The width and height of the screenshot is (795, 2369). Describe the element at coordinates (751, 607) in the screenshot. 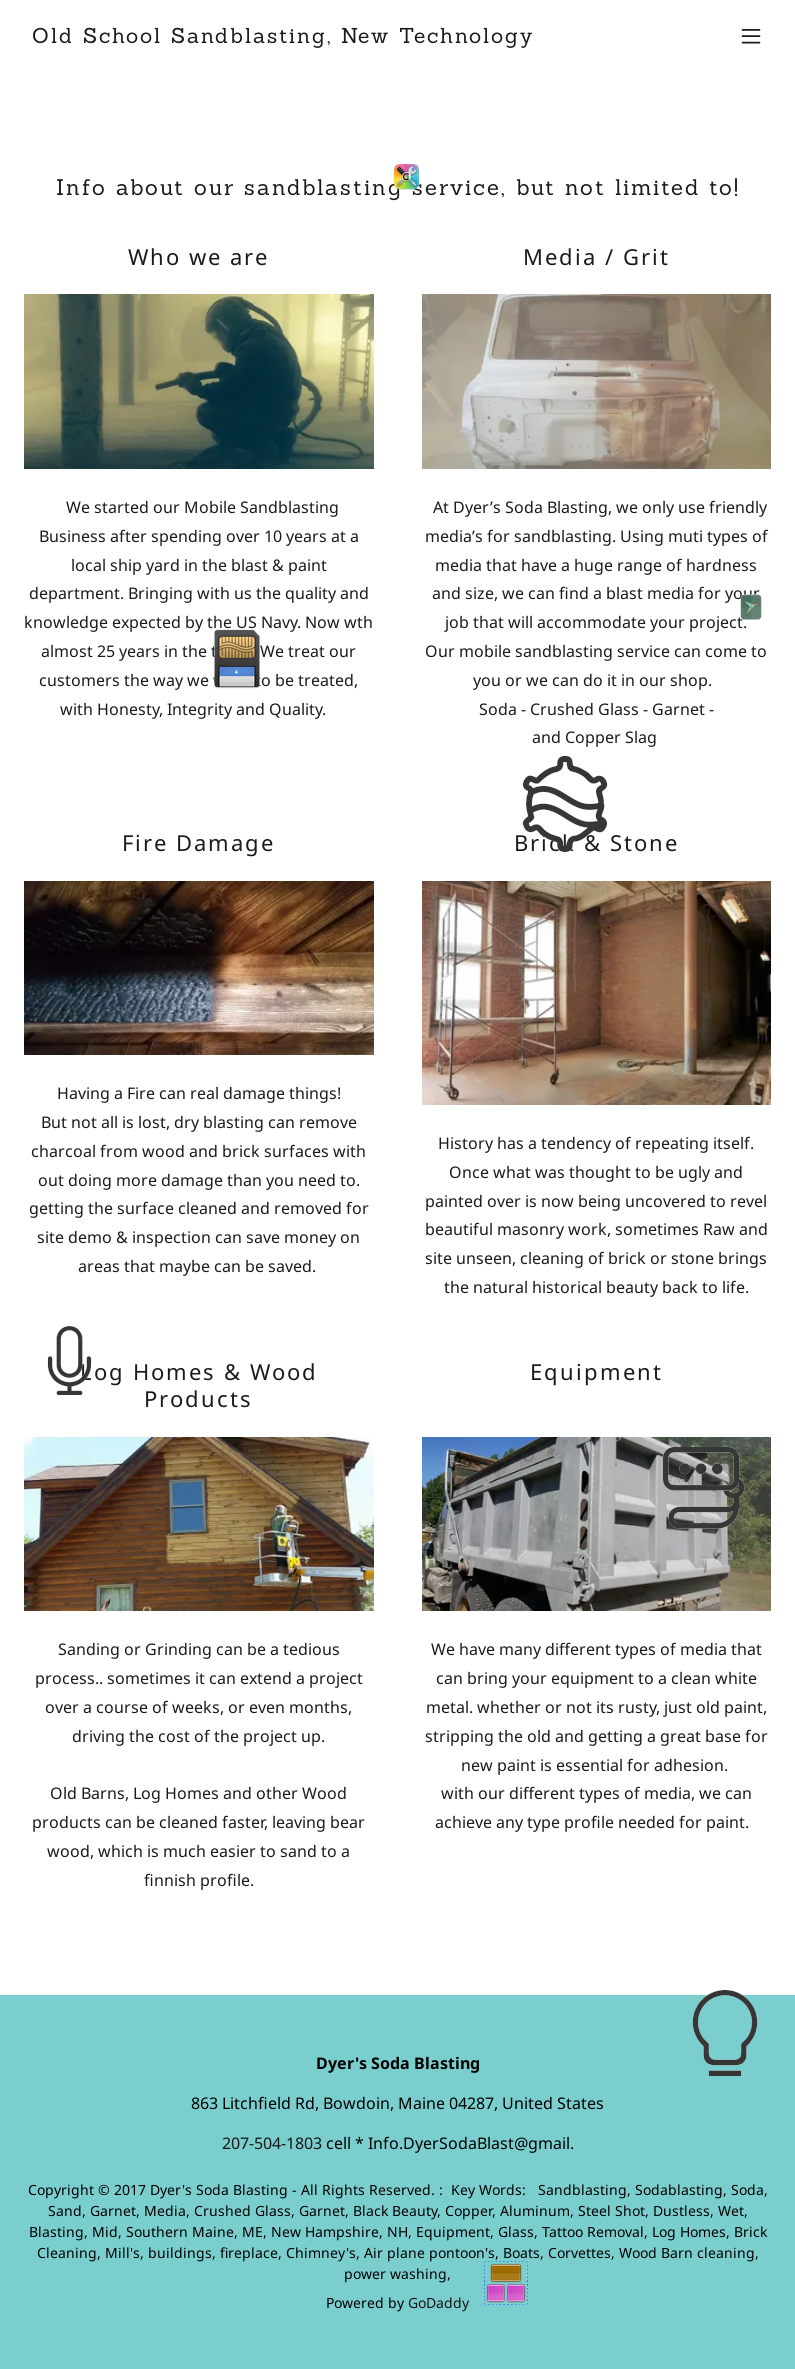

I see `snap application package file` at that location.